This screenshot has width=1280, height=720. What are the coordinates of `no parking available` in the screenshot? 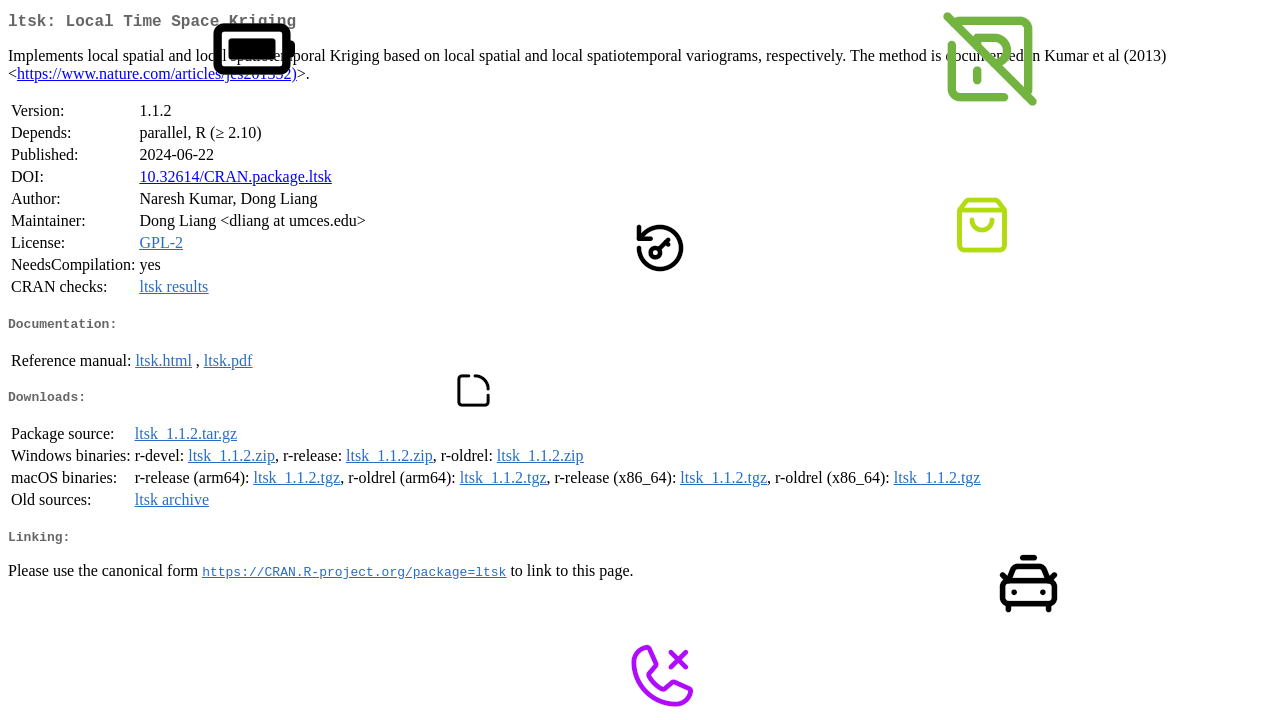 It's located at (990, 59).